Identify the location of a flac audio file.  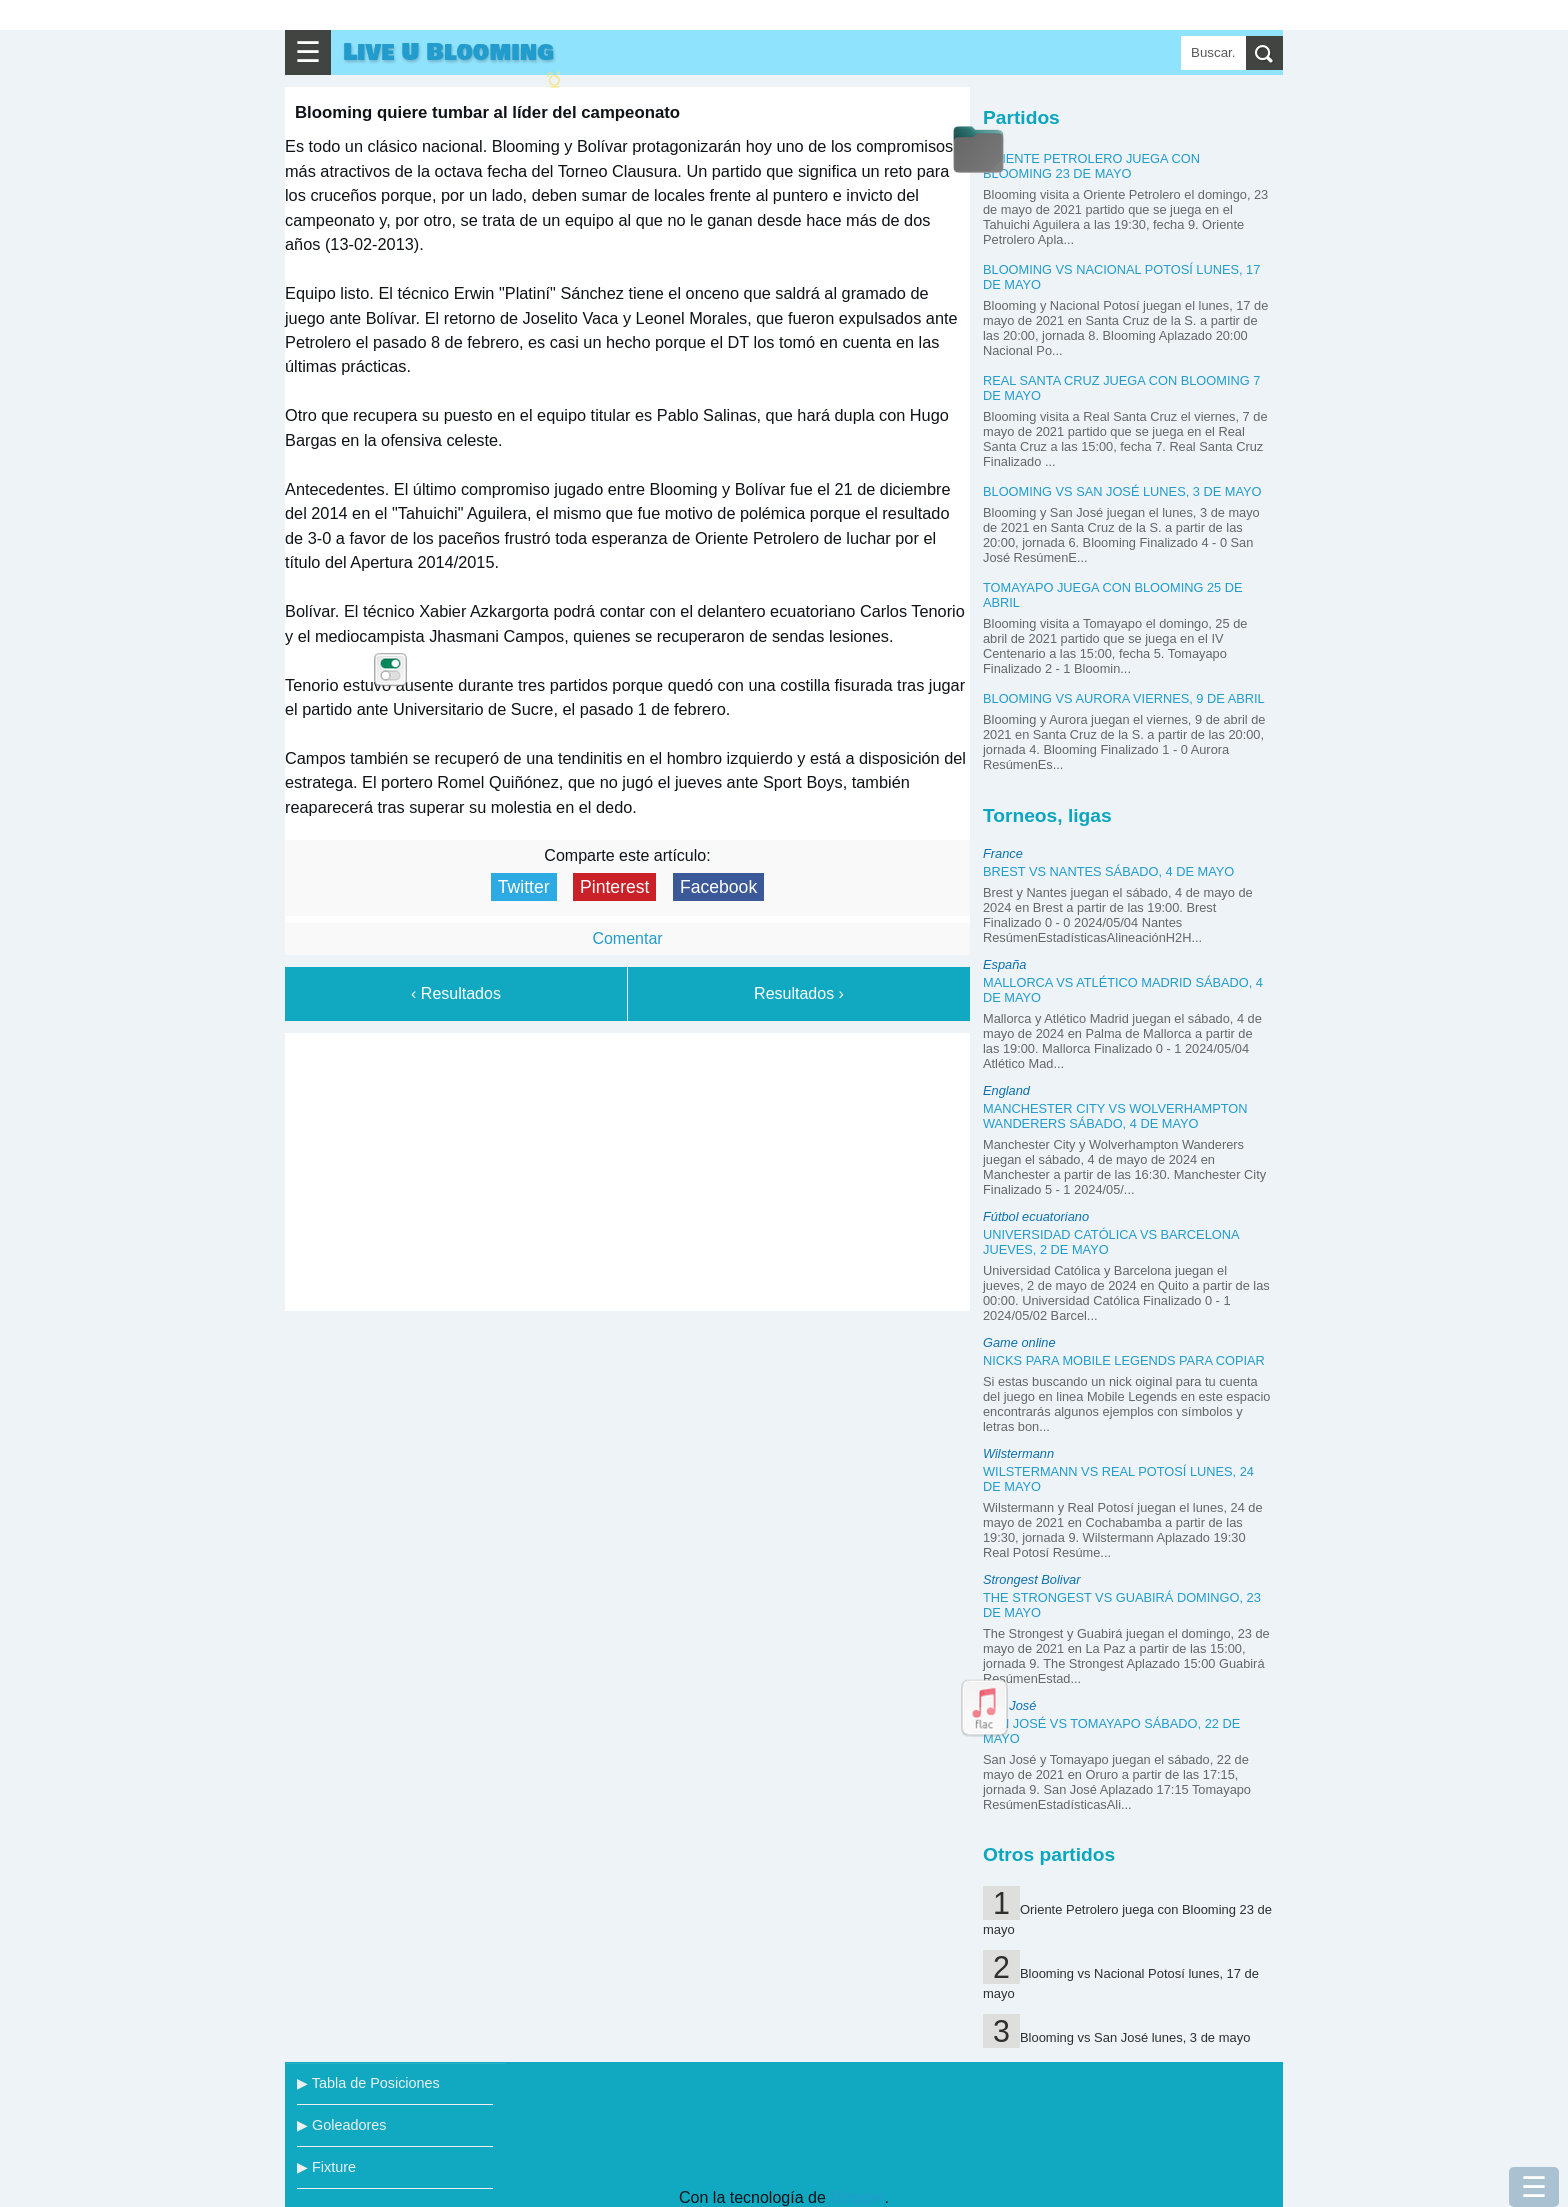
(984, 1707).